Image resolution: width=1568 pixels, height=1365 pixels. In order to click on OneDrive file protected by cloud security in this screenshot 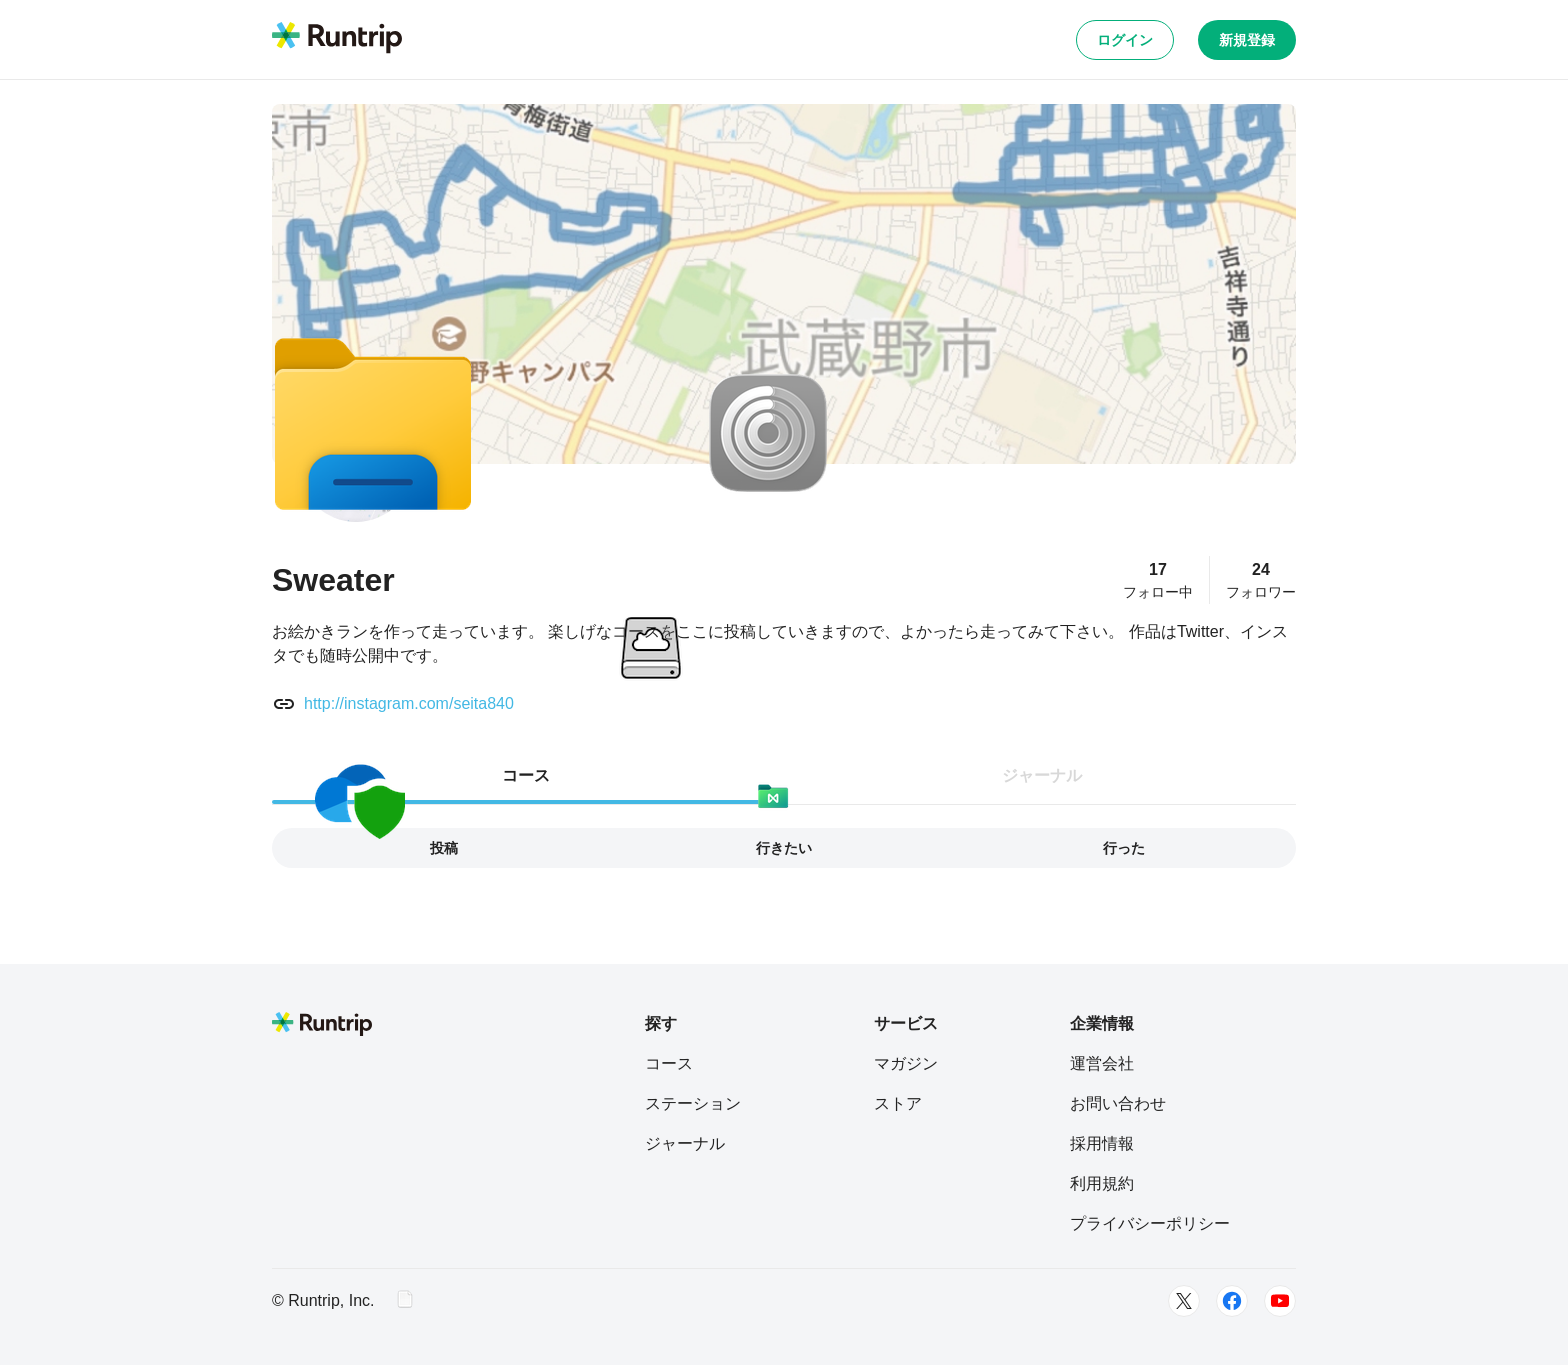, I will do `click(360, 794)`.